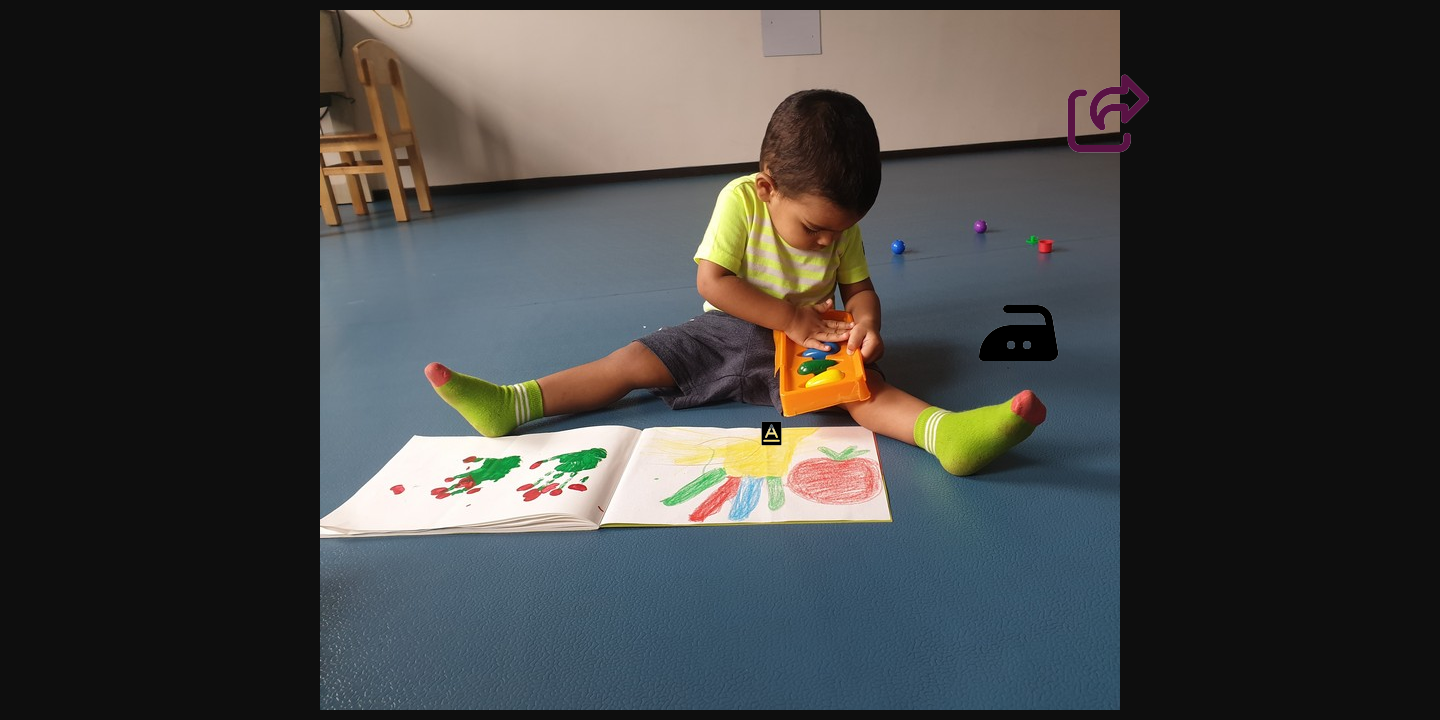 The image size is (1440, 720). Describe the element at coordinates (1106, 113) in the screenshot. I see `share this content` at that location.